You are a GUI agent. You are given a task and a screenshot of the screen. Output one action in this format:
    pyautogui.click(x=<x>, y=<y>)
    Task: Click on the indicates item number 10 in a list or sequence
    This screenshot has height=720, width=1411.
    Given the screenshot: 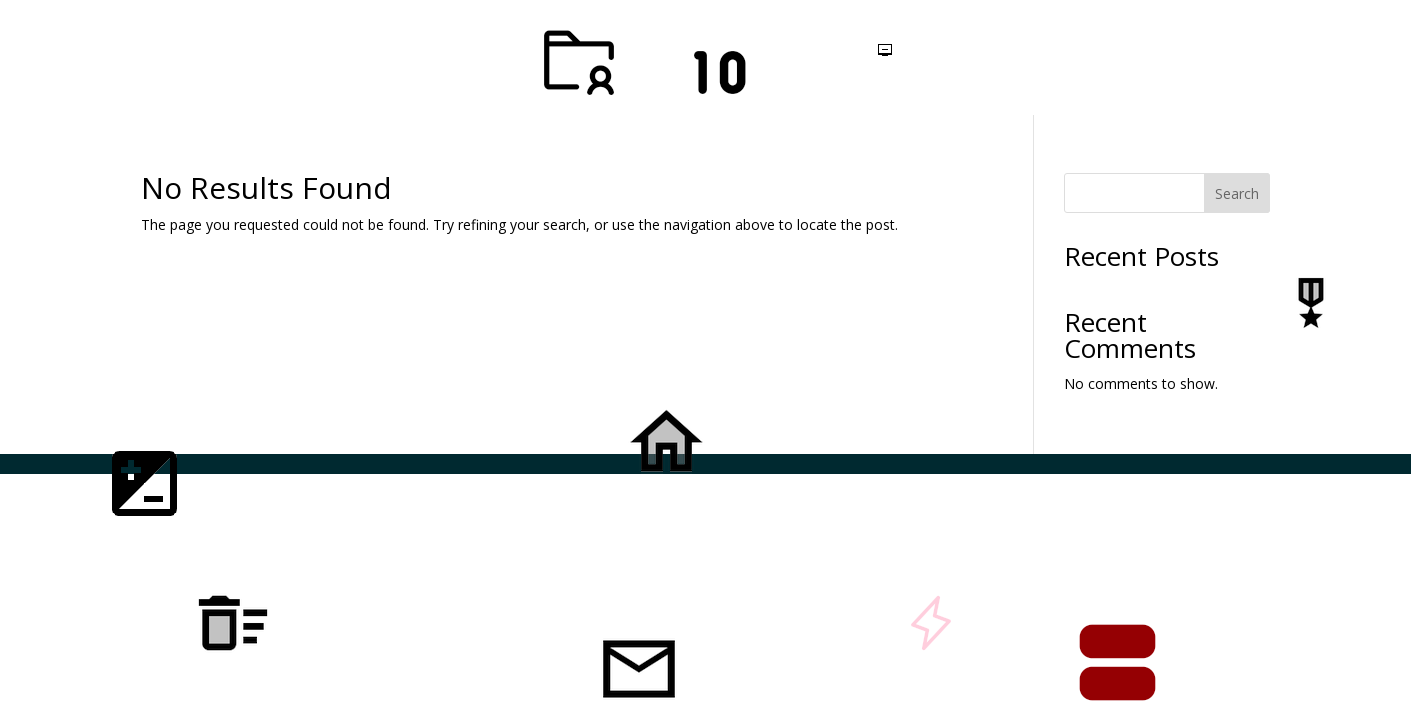 What is the action you would take?
    pyautogui.click(x=715, y=72)
    